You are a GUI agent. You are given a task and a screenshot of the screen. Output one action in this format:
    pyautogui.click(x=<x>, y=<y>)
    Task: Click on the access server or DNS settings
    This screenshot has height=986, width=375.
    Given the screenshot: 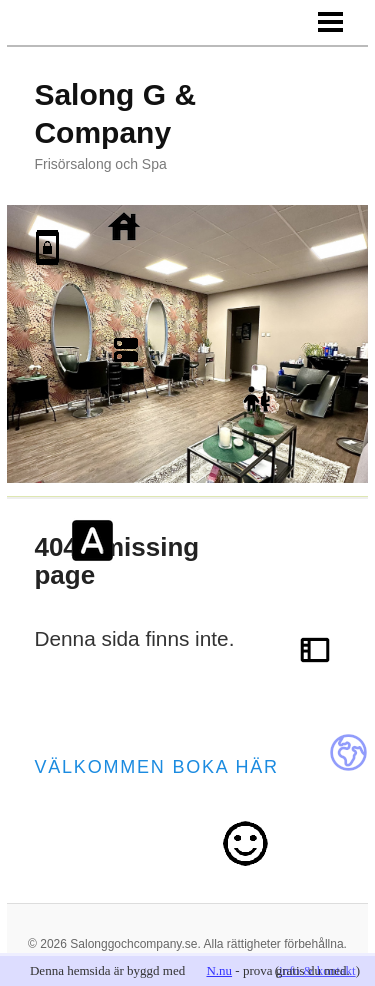 What is the action you would take?
    pyautogui.click(x=126, y=350)
    